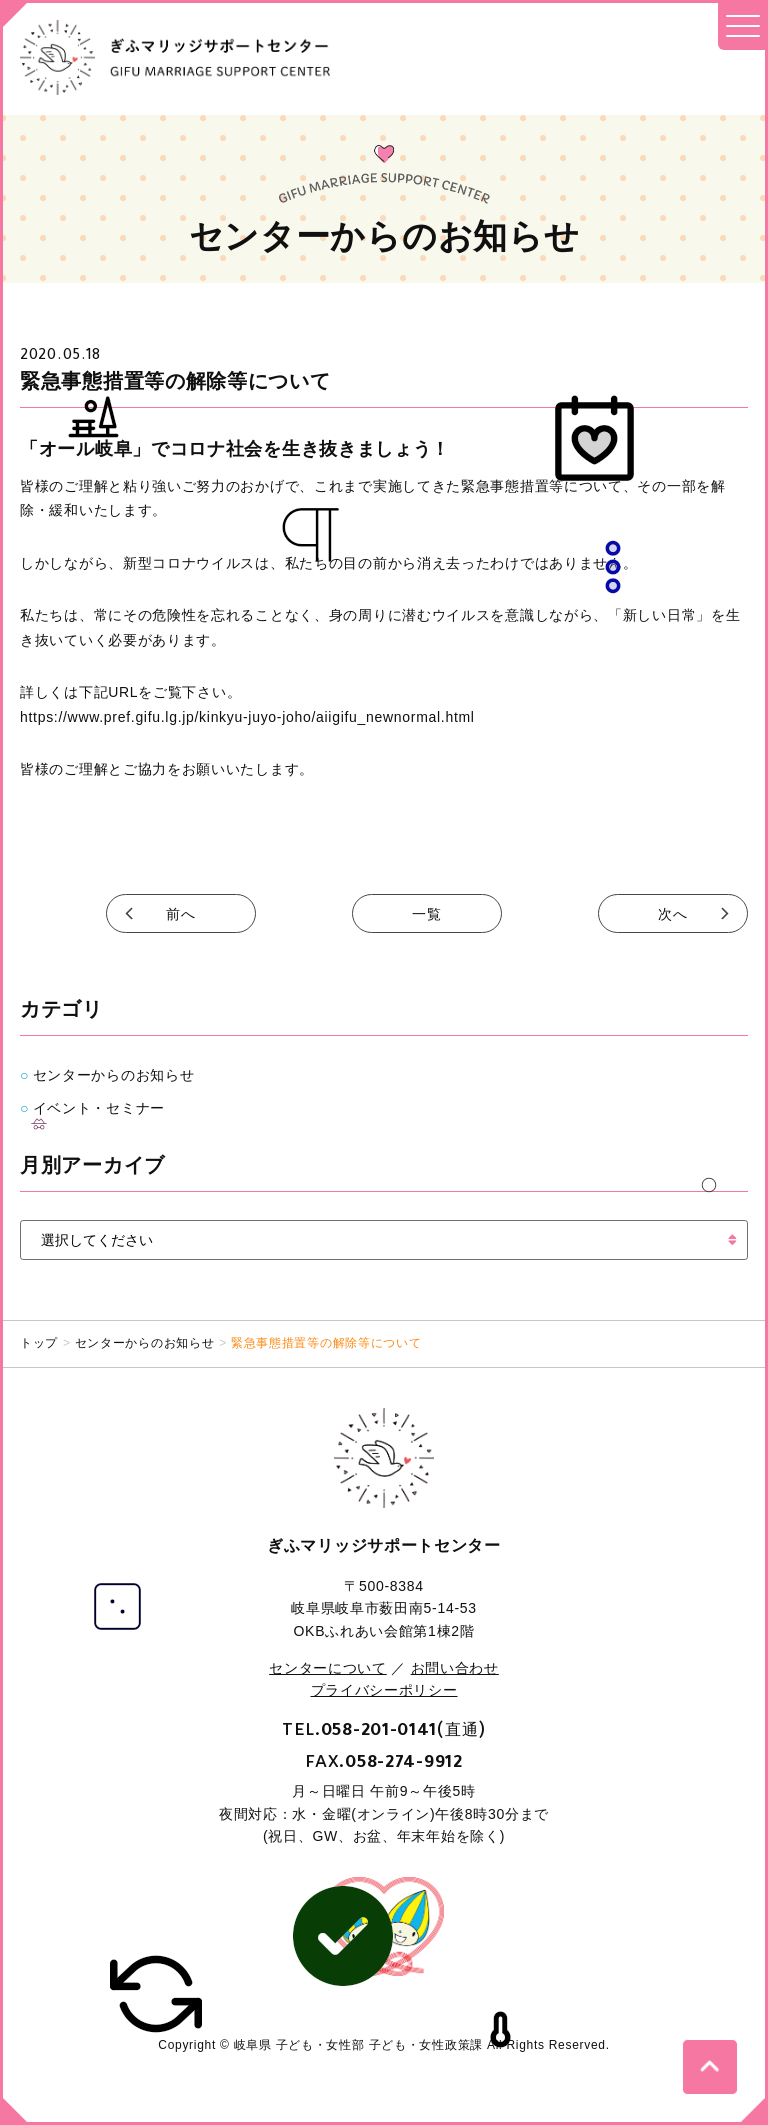 This screenshot has height=2125, width=768. I want to click on enable incognito or private browsing mode, so click(39, 1124).